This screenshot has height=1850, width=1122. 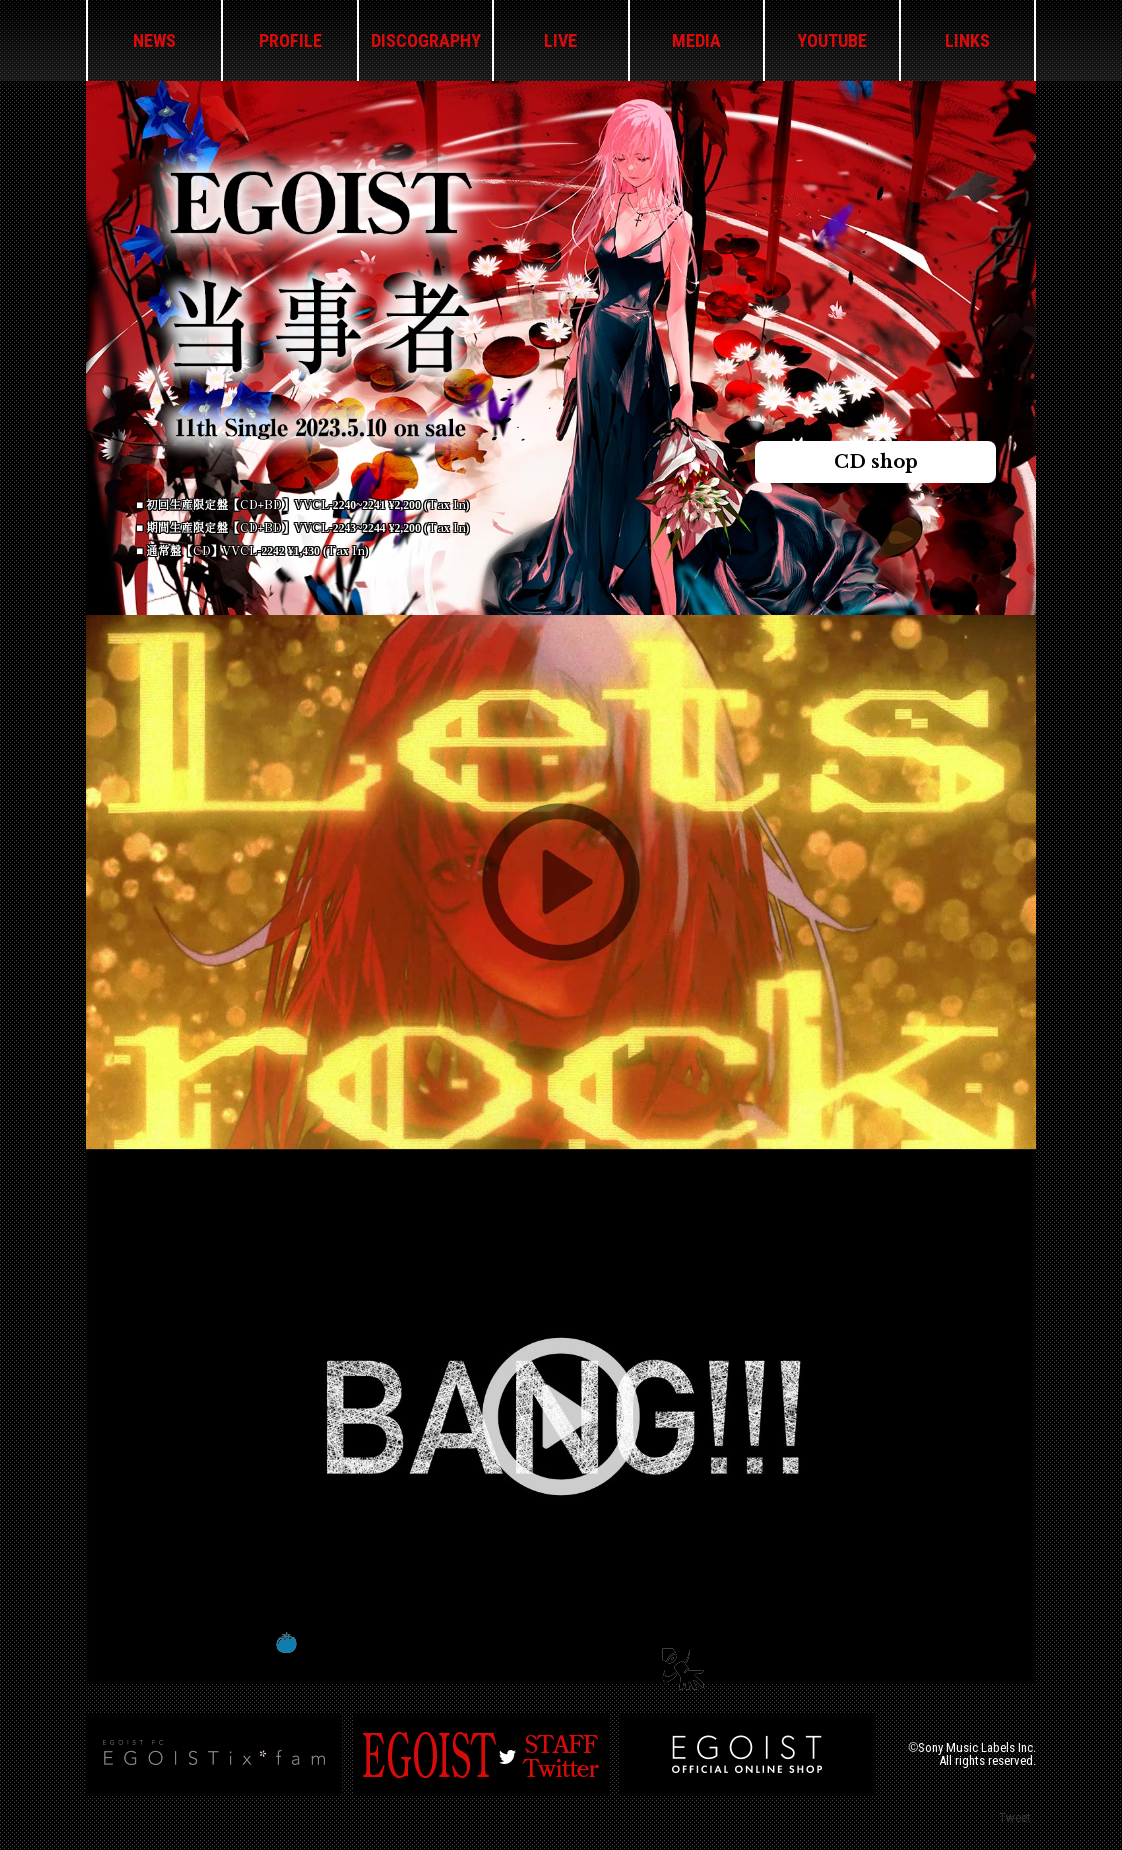 What do you see at coordinates (683, 1669) in the screenshot?
I see `indicates amputation or limb loss in a medical game context` at bounding box center [683, 1669].